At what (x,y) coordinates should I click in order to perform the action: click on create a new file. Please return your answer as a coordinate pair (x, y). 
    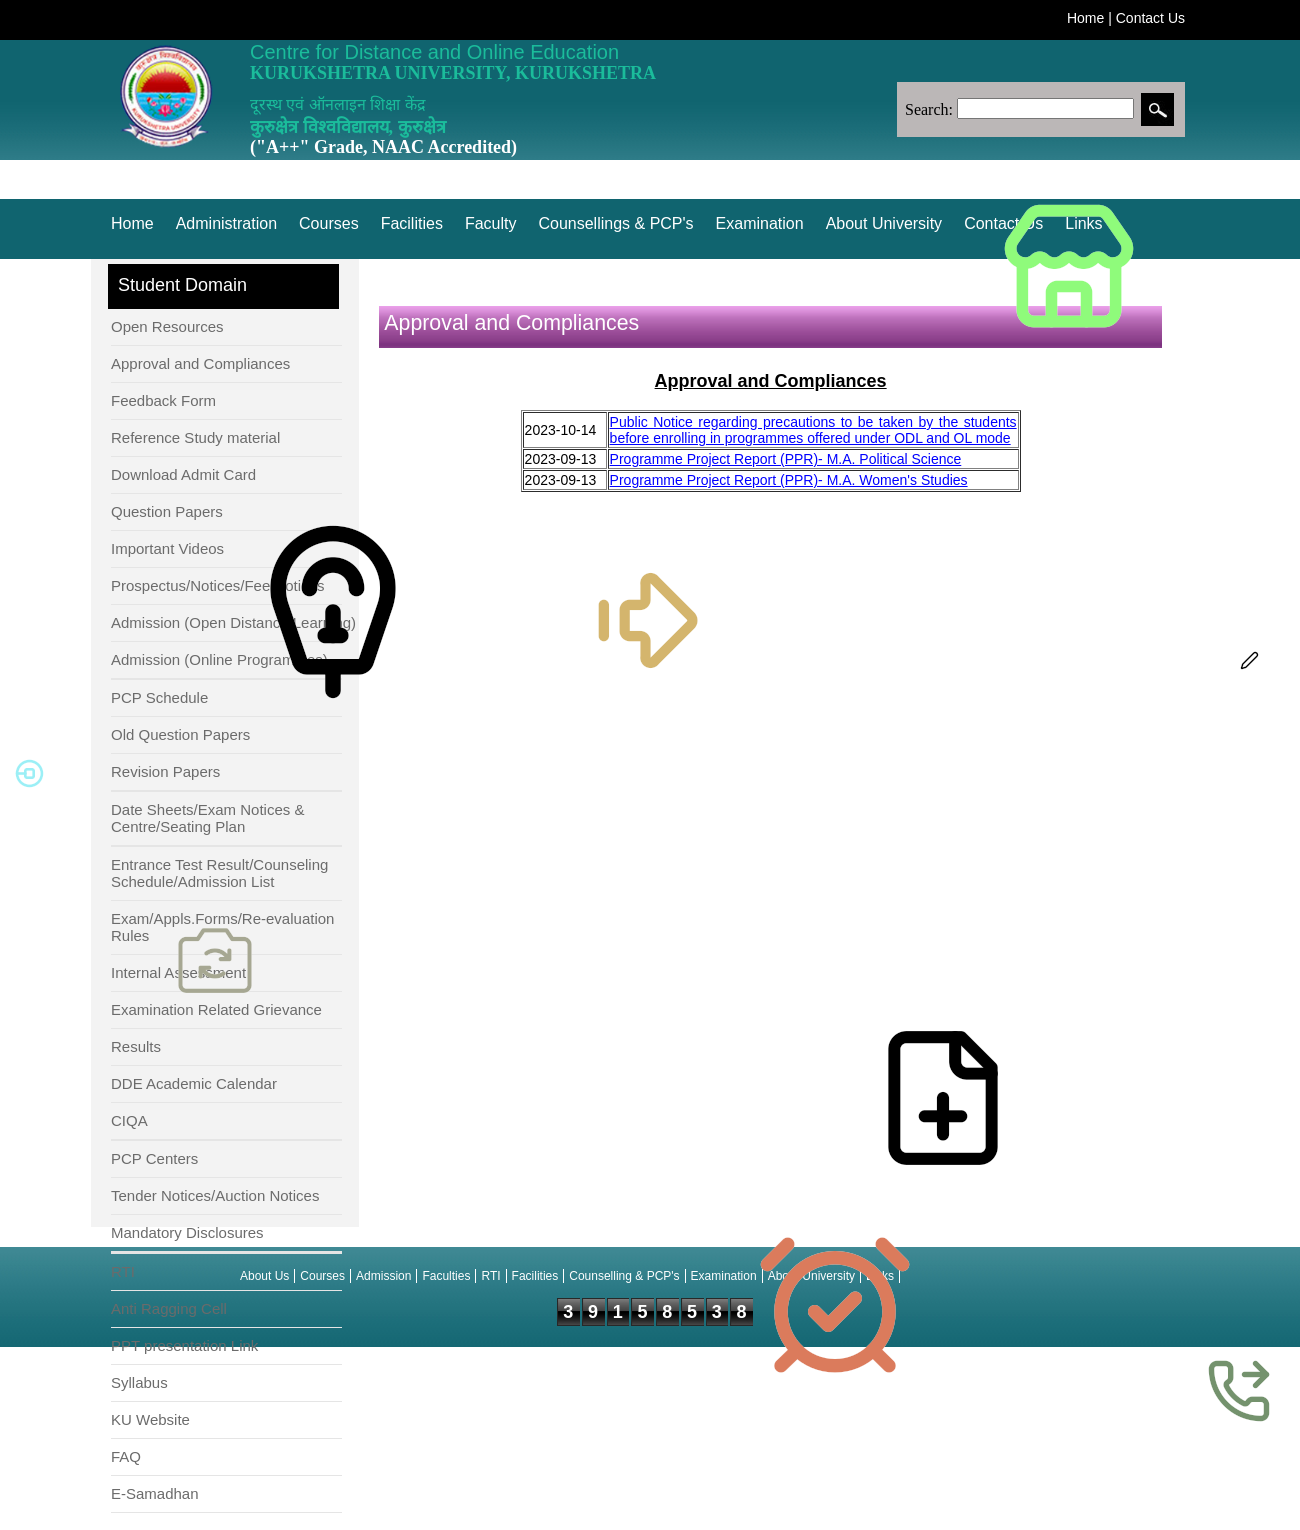
    Looking at the image, I should click on (943, 1098).